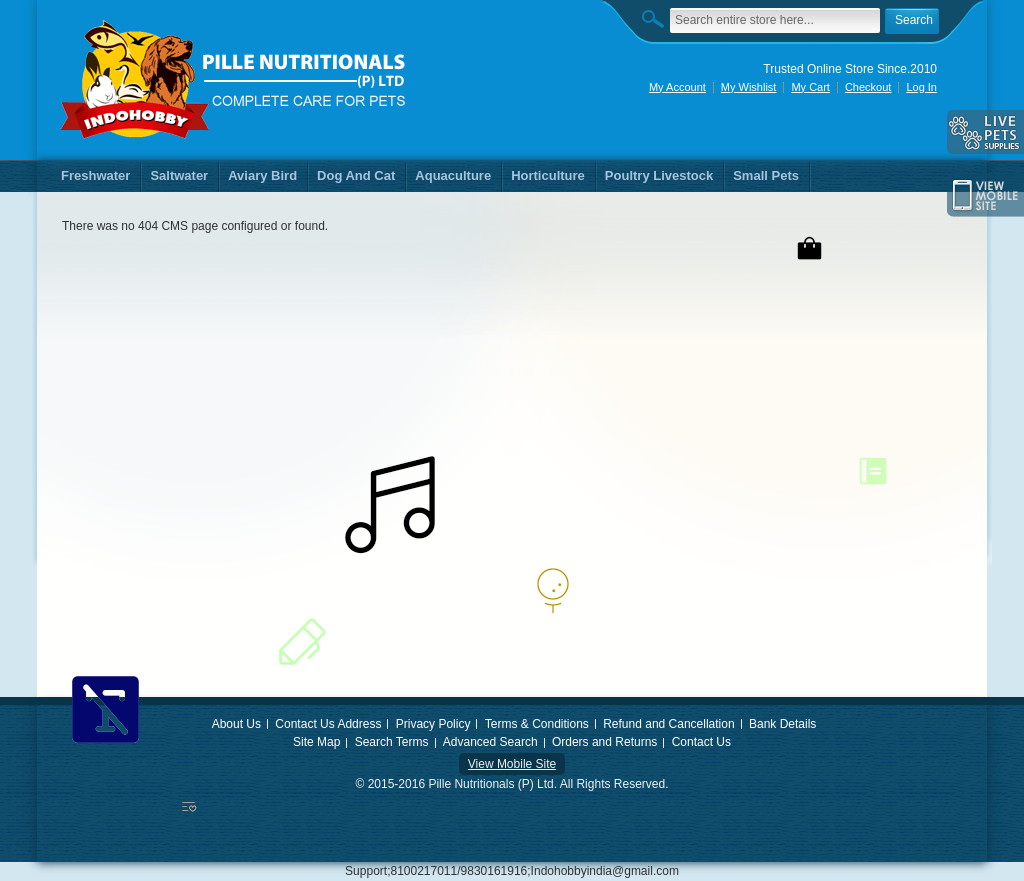 This screenshot has width=1024, height=881. I want to click on open your notebook or notes, so click(873, 471).